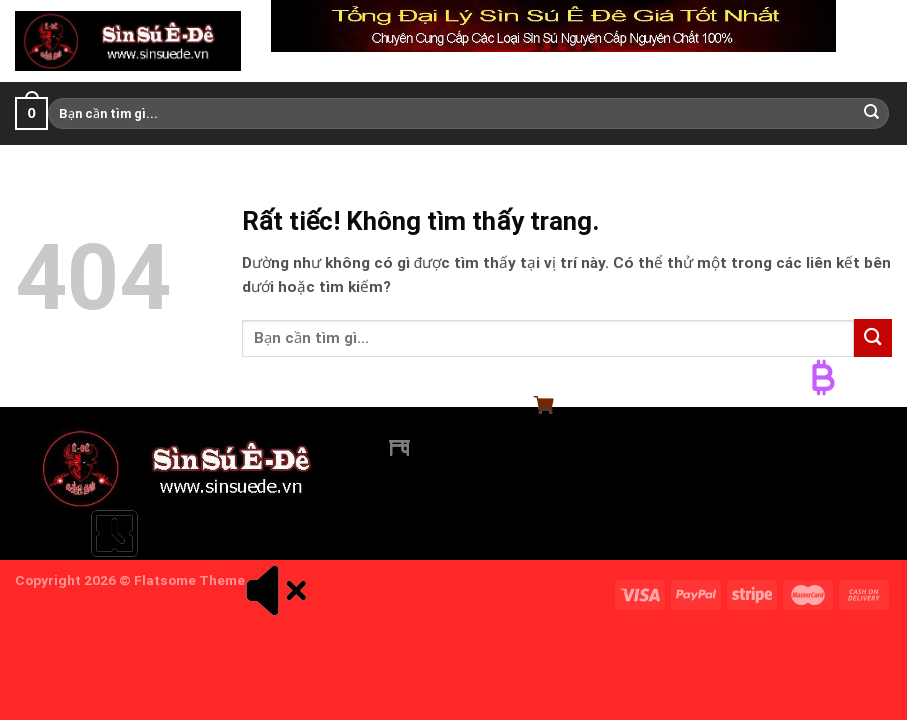  I want to click on view your shopping cart, so click(544, 405).